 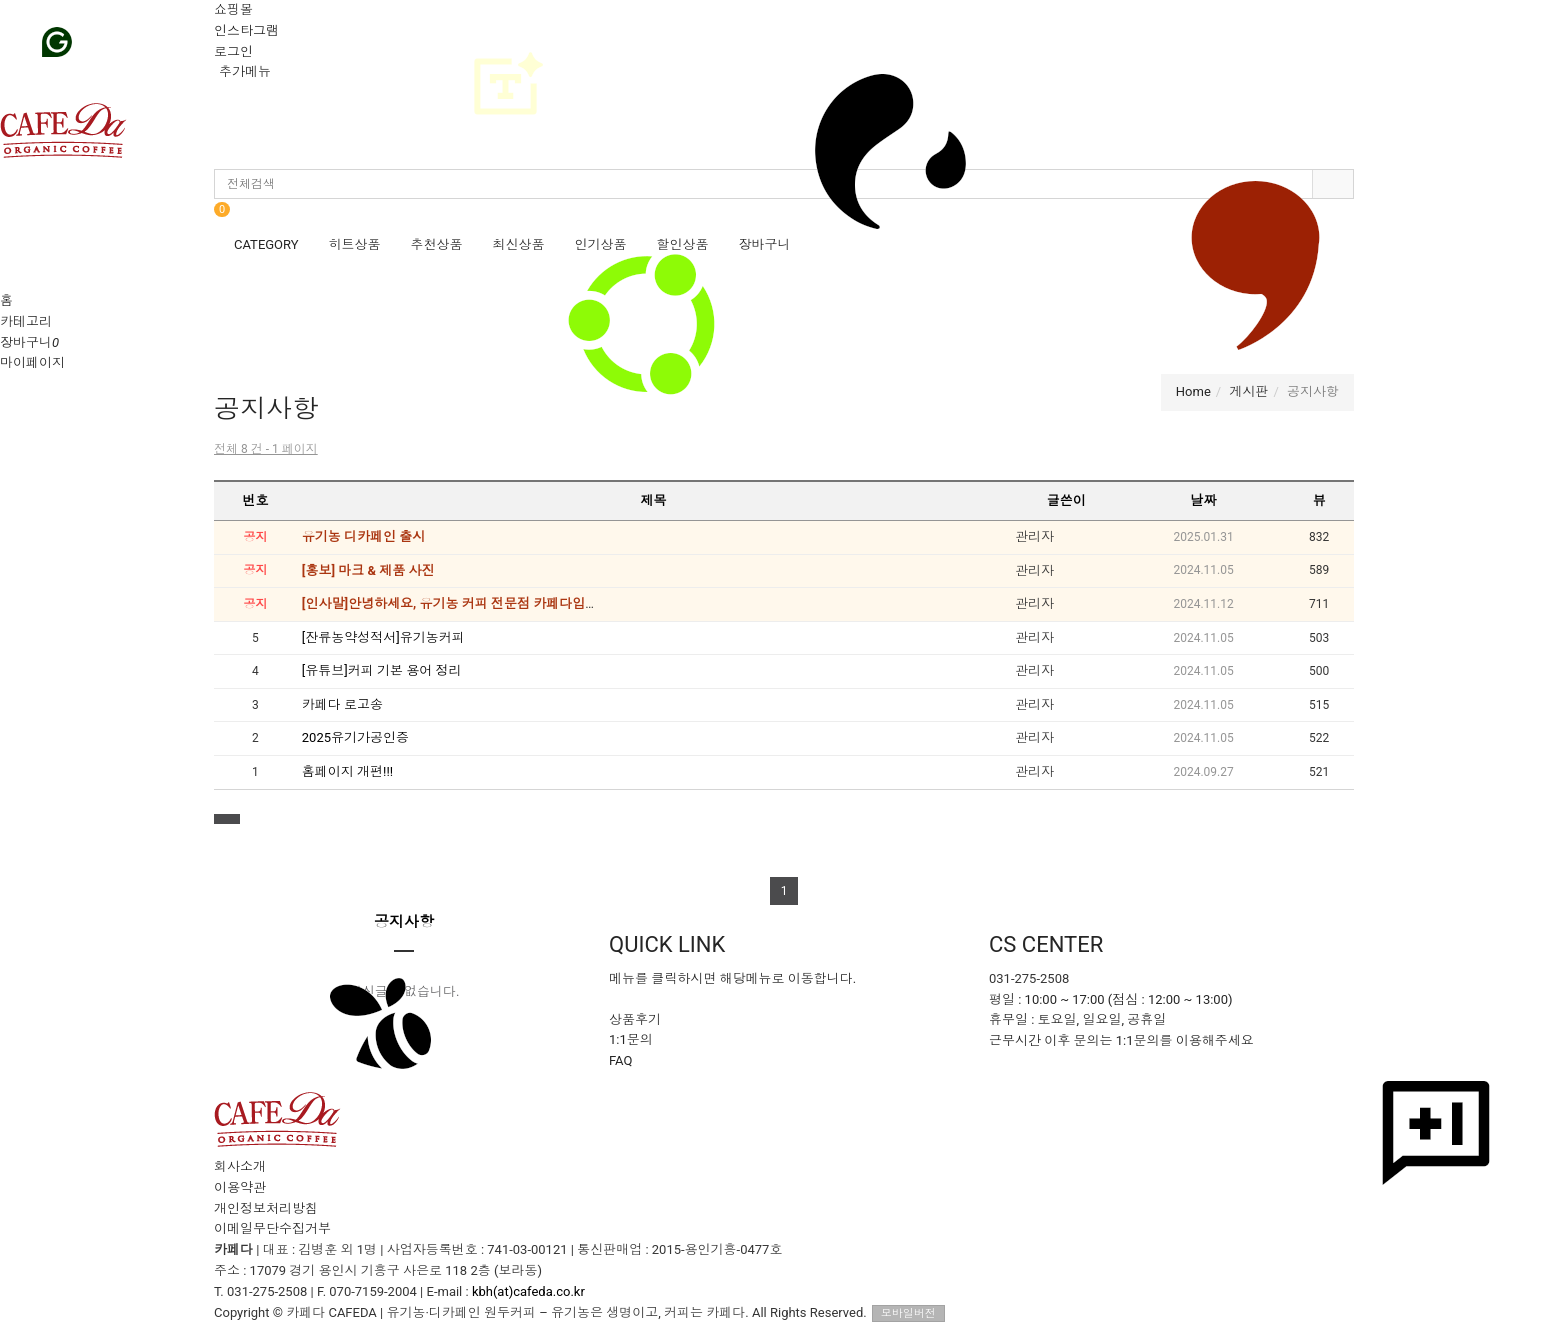 What do you see at coordinates (890, 151) in the screenshot?
I see `taichi programming language logo` at bounding box center [890, 151].